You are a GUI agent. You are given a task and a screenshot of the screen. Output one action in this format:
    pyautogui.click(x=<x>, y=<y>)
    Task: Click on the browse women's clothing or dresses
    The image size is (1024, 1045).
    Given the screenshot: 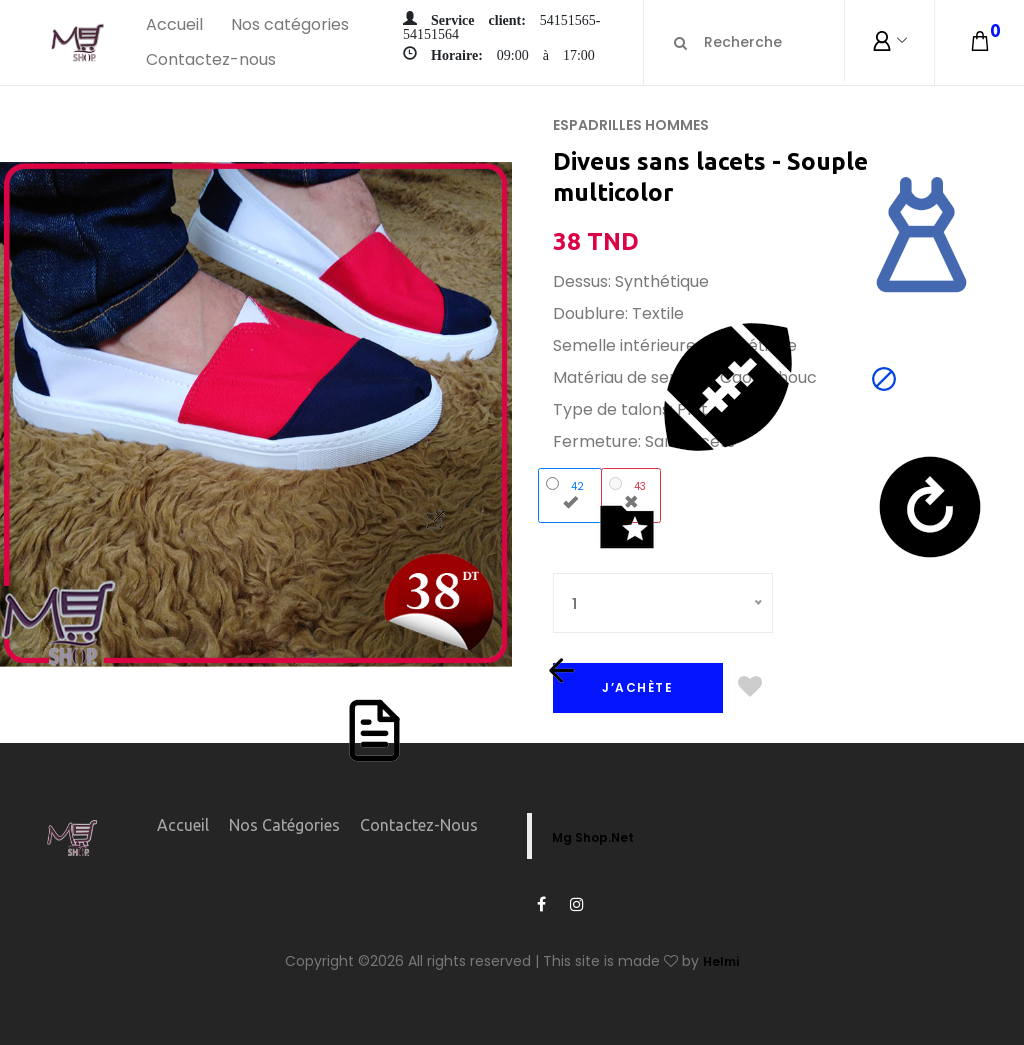 What is the action you would take?
    pyautogui.click(x=921, y=239)
    